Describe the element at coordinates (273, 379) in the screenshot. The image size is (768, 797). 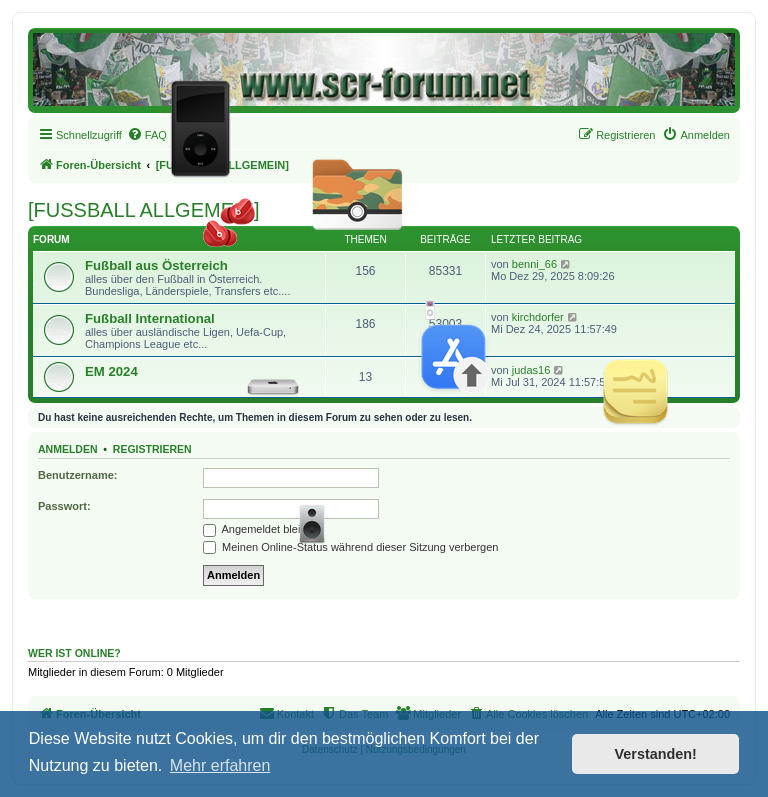
I see `represents a Mac mini device in system settings` at that location.